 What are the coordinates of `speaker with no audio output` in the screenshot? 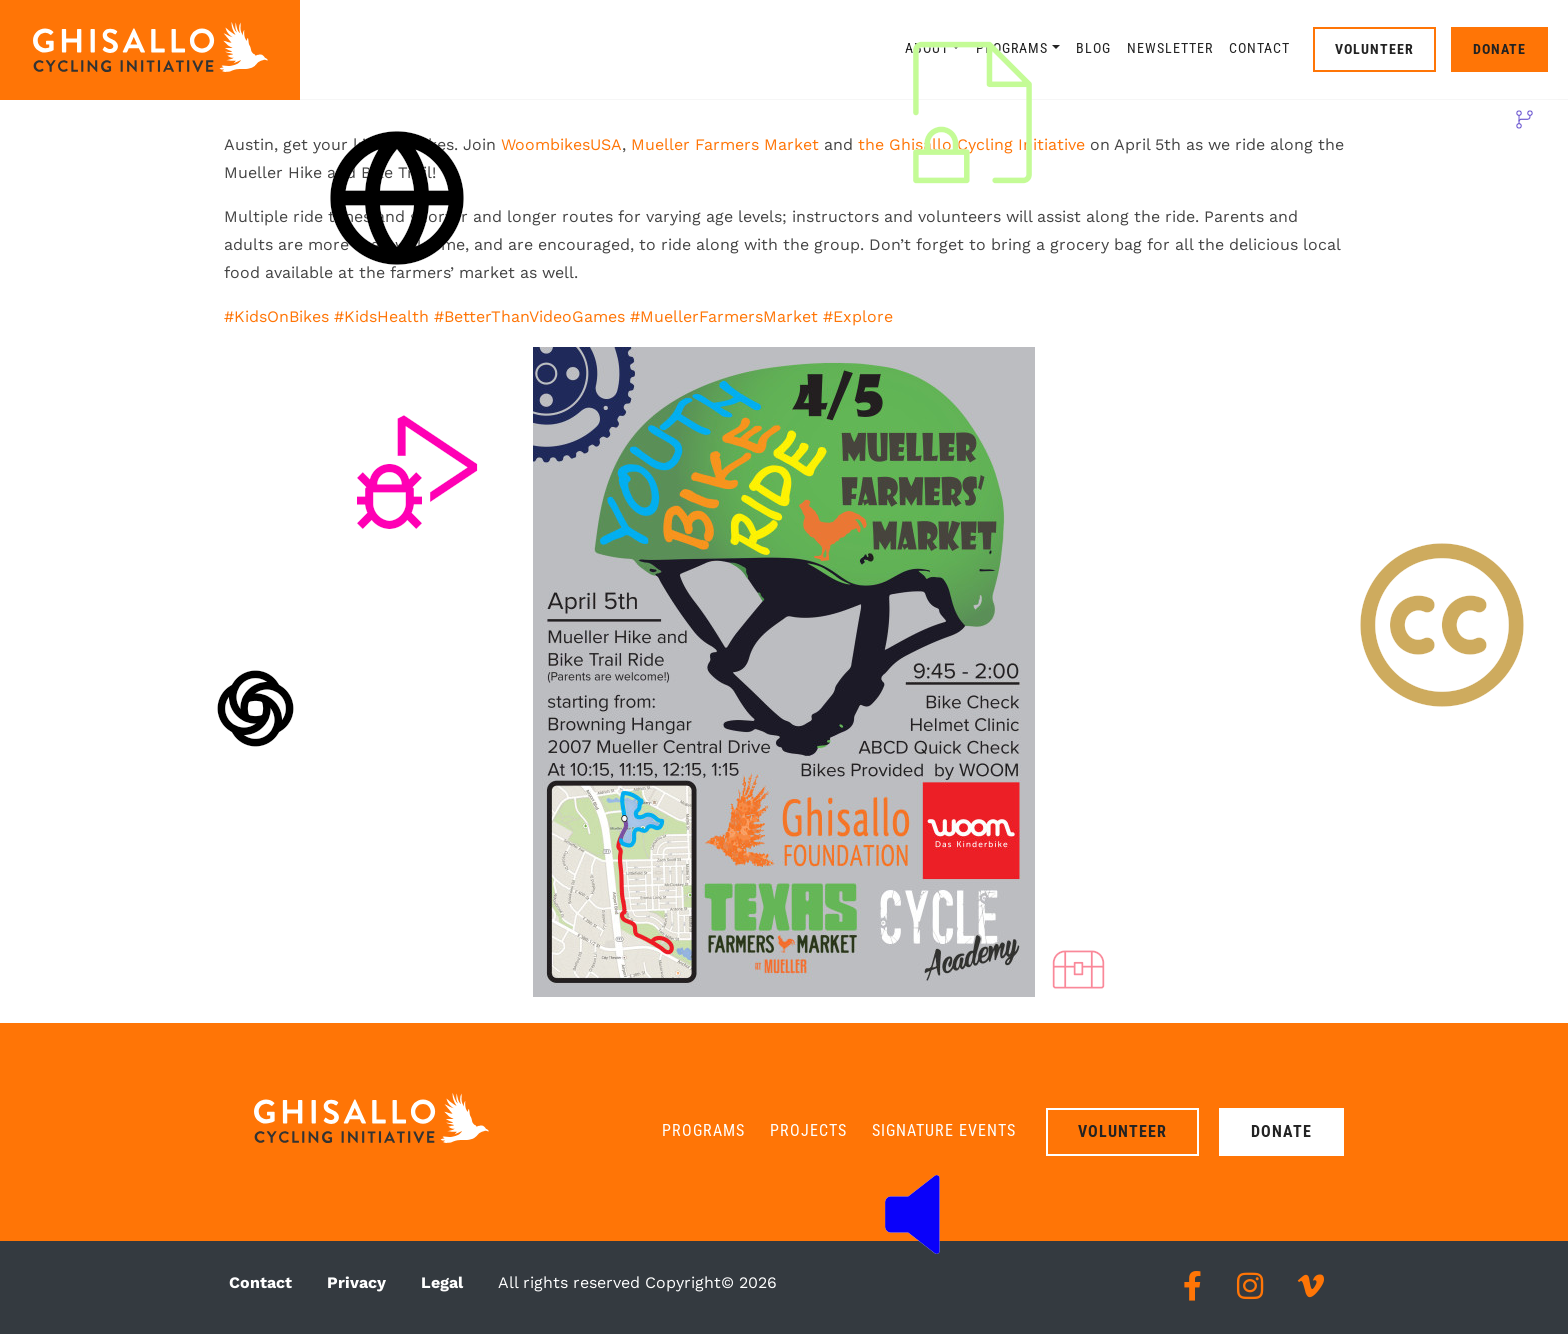 It's located at (924, 1214).